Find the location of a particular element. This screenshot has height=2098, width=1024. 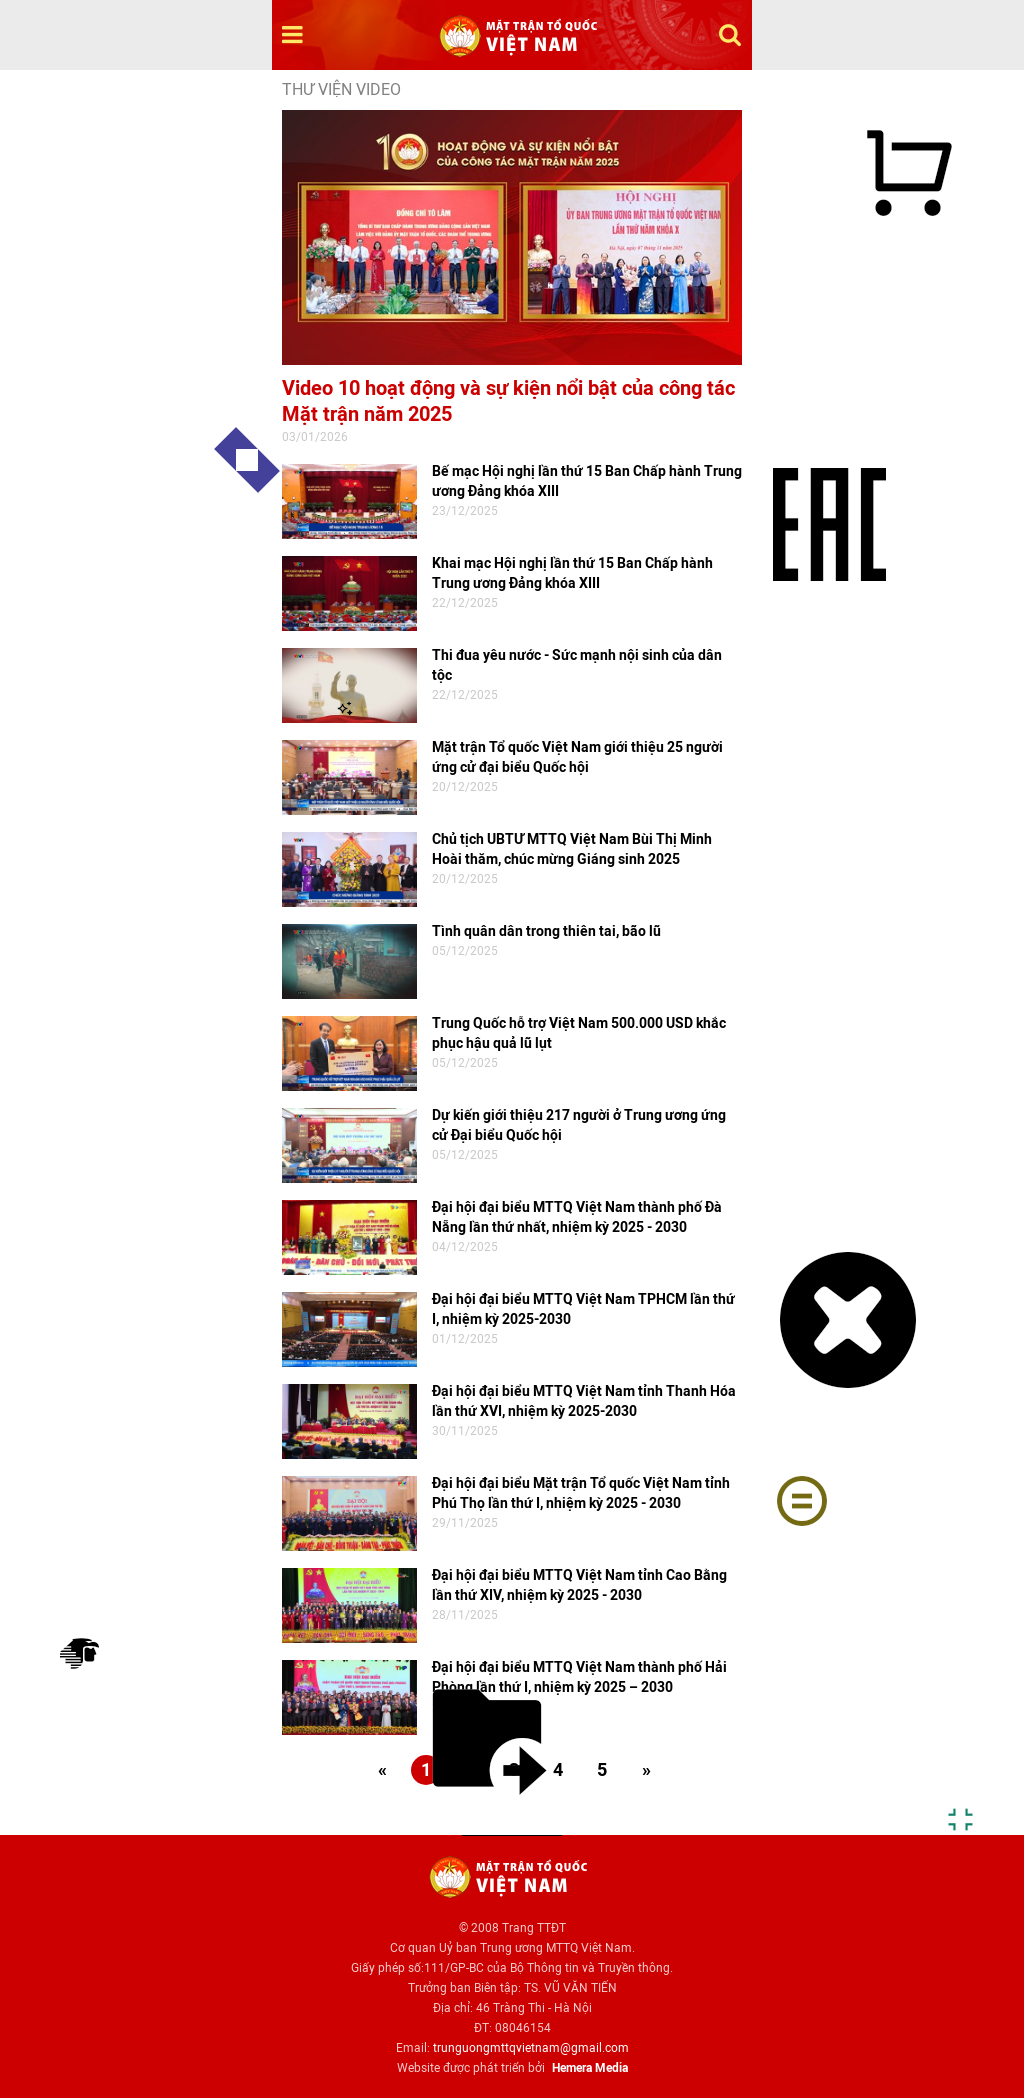

EAC (Eurasian Conformity) certification mark is located at coordinates (829, 524).